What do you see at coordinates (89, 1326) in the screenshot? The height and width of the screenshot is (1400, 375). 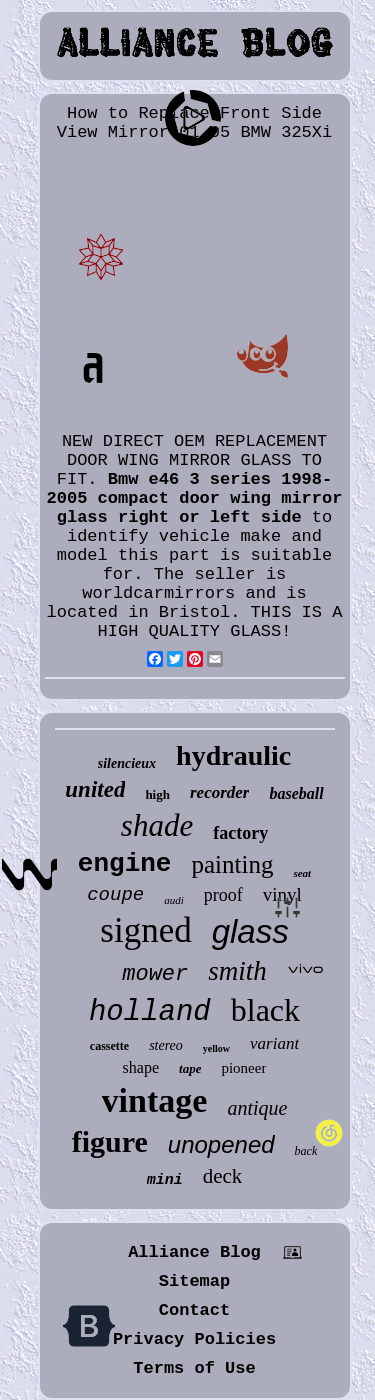 I see `Bootstrap framework logo` at bounding box center [89, 1326].